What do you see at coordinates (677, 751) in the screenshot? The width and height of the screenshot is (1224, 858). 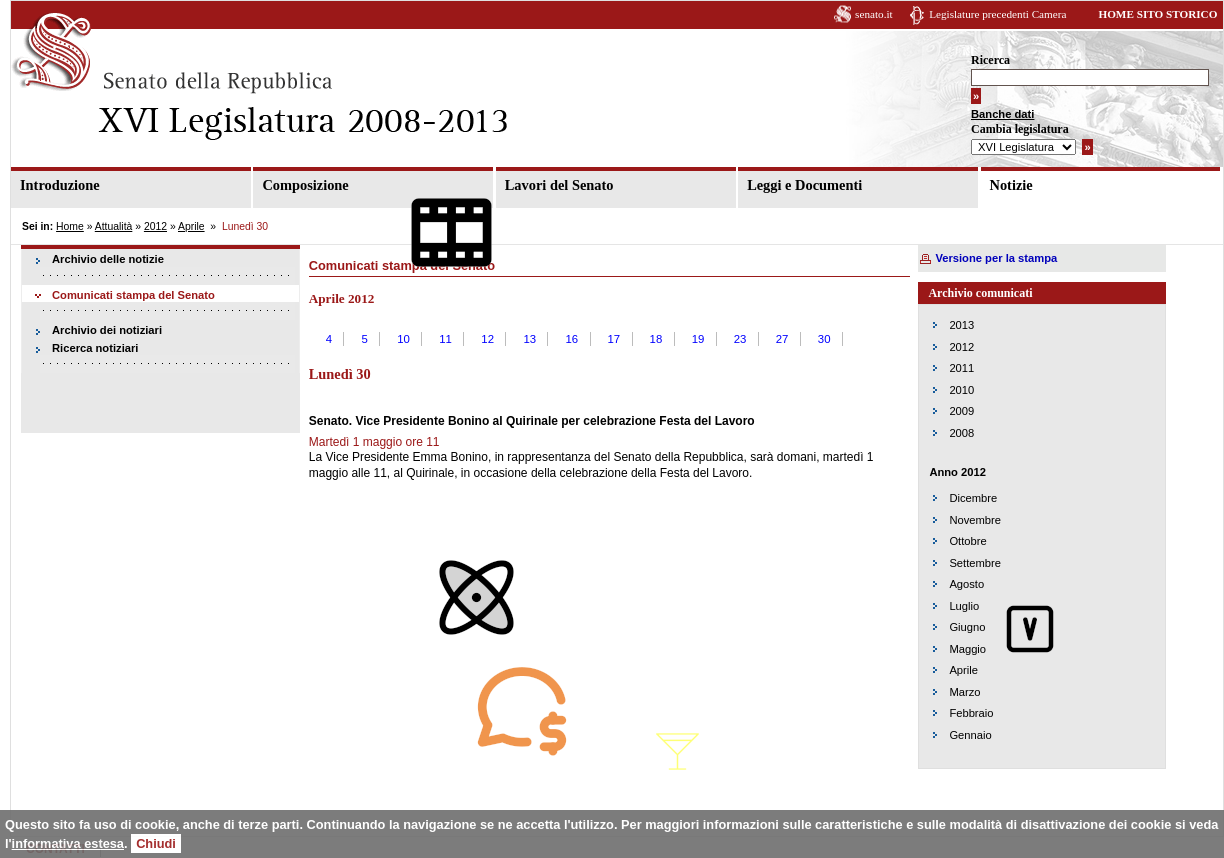 I see `browse cocktail or drink recipes` at bounding box center [677, 751].